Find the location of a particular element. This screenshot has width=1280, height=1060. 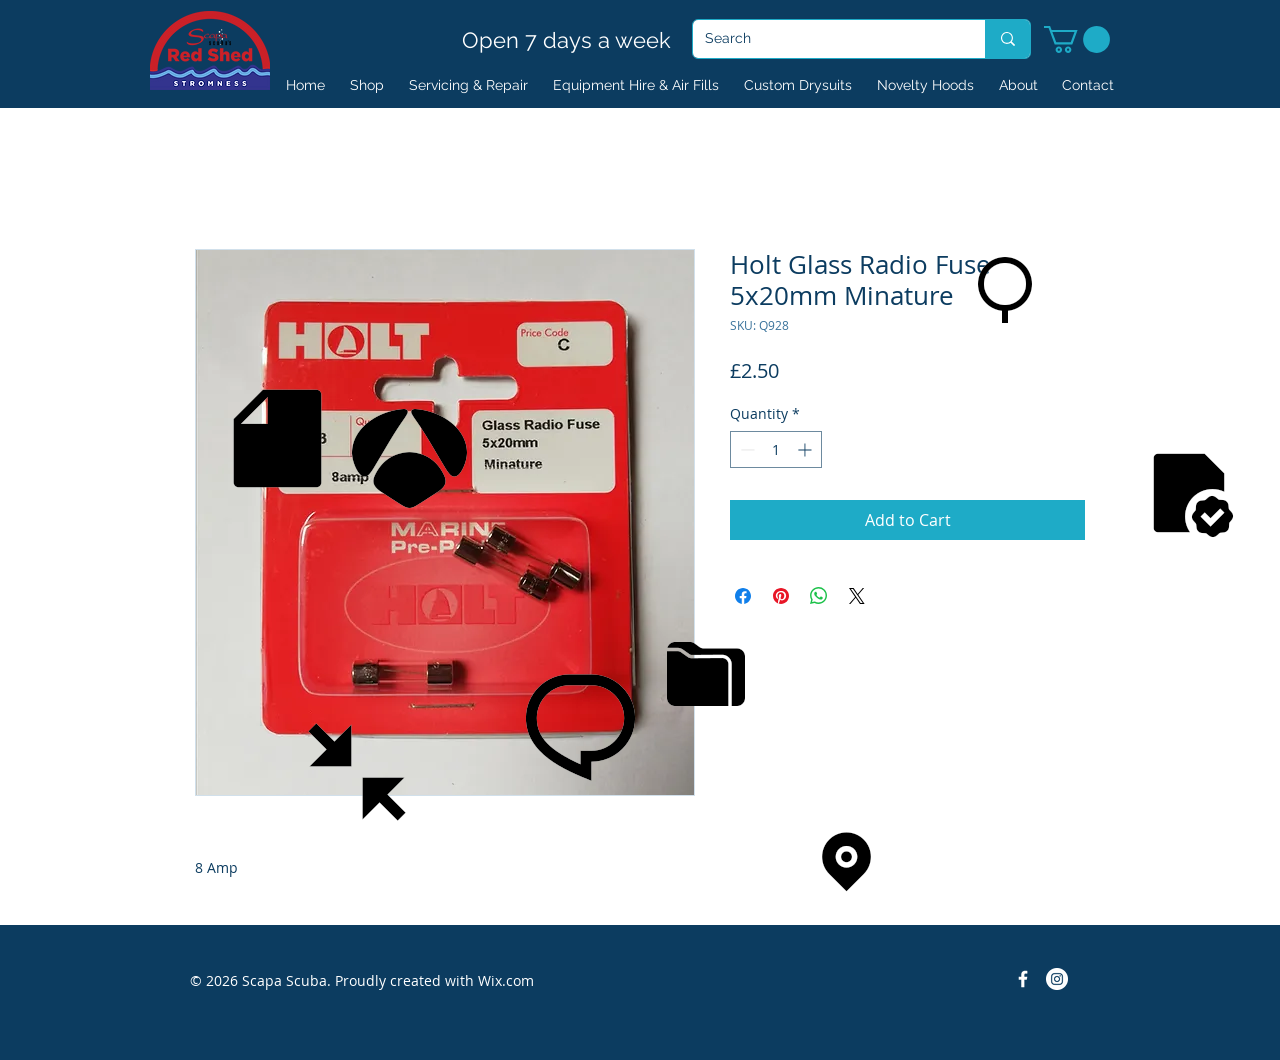

collapse or minimize an expanded view is located at coordinates (357, 772).